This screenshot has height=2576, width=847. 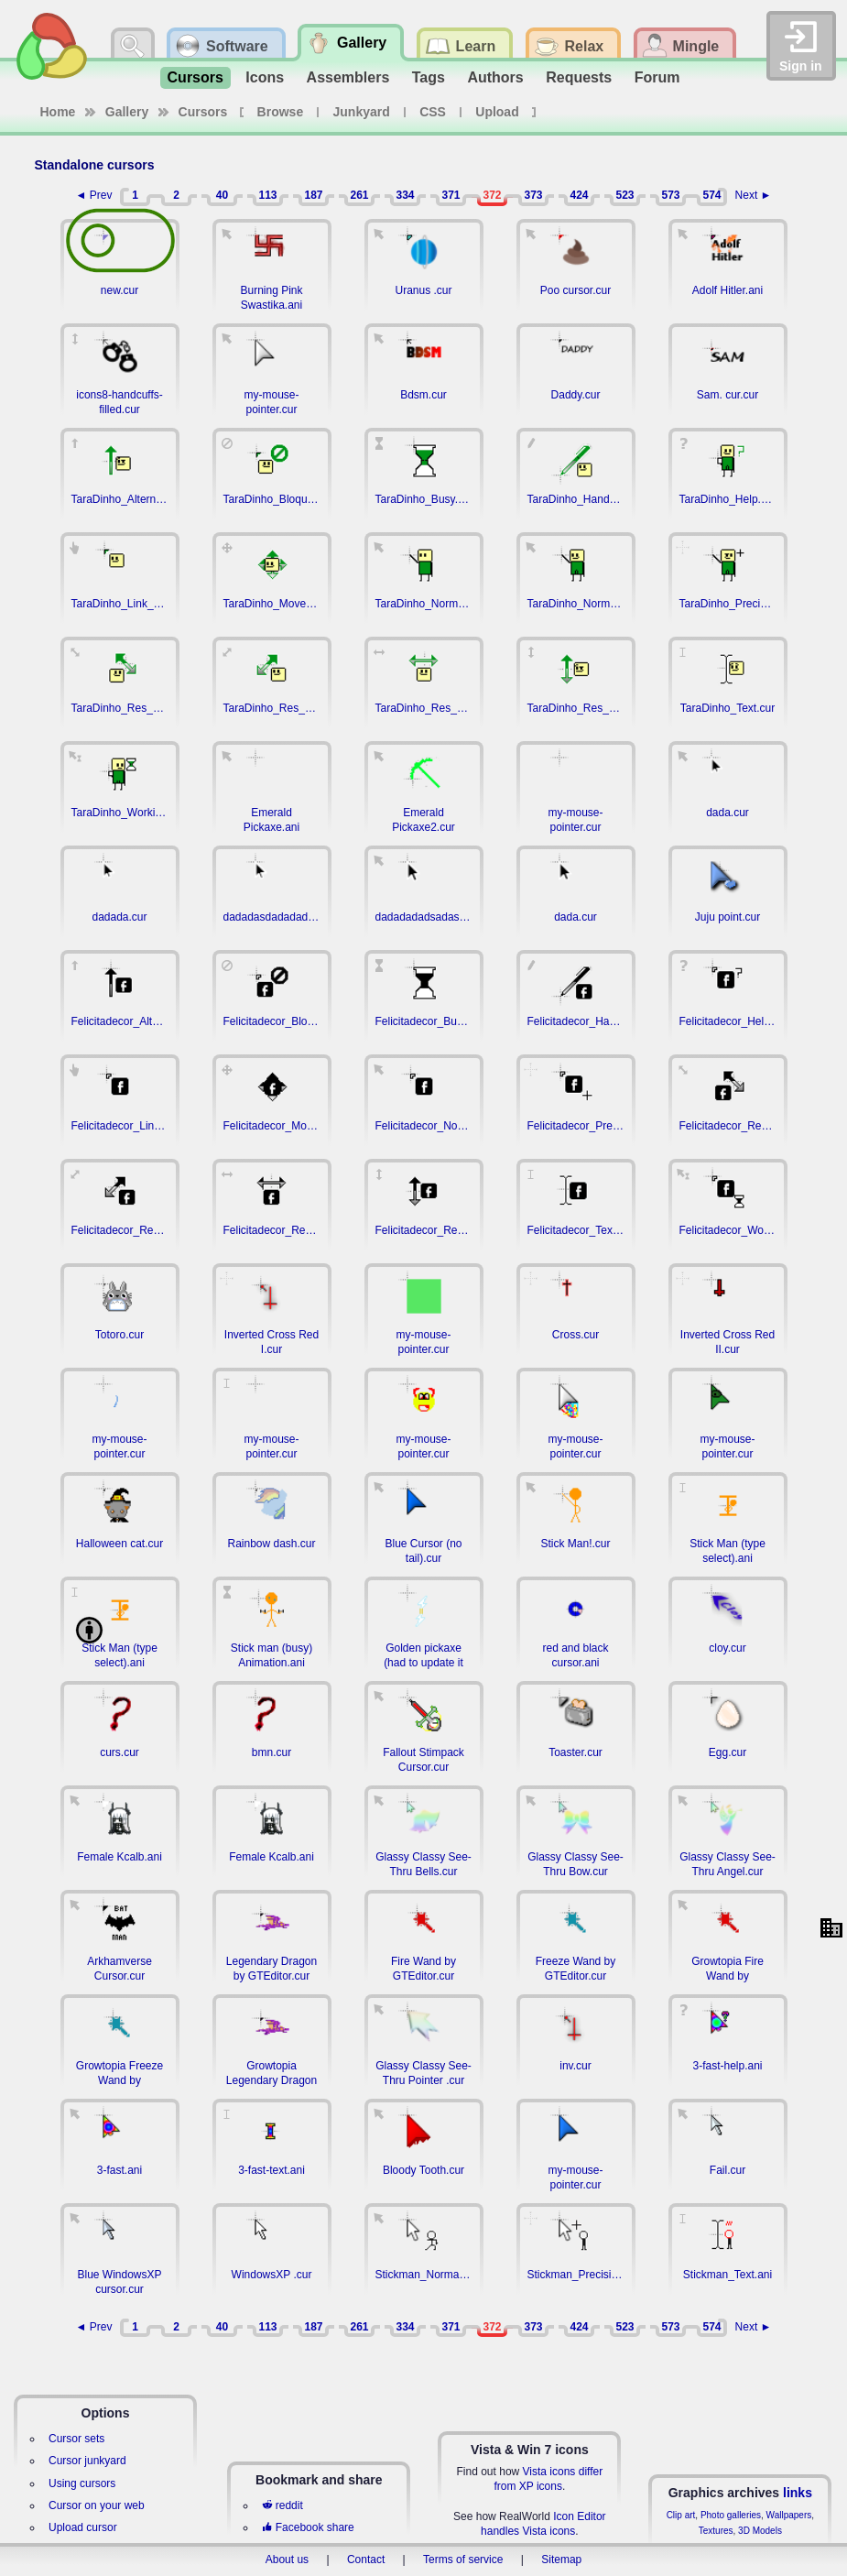 I want to click on view company or organization profile, so click(x=831, y=1928).